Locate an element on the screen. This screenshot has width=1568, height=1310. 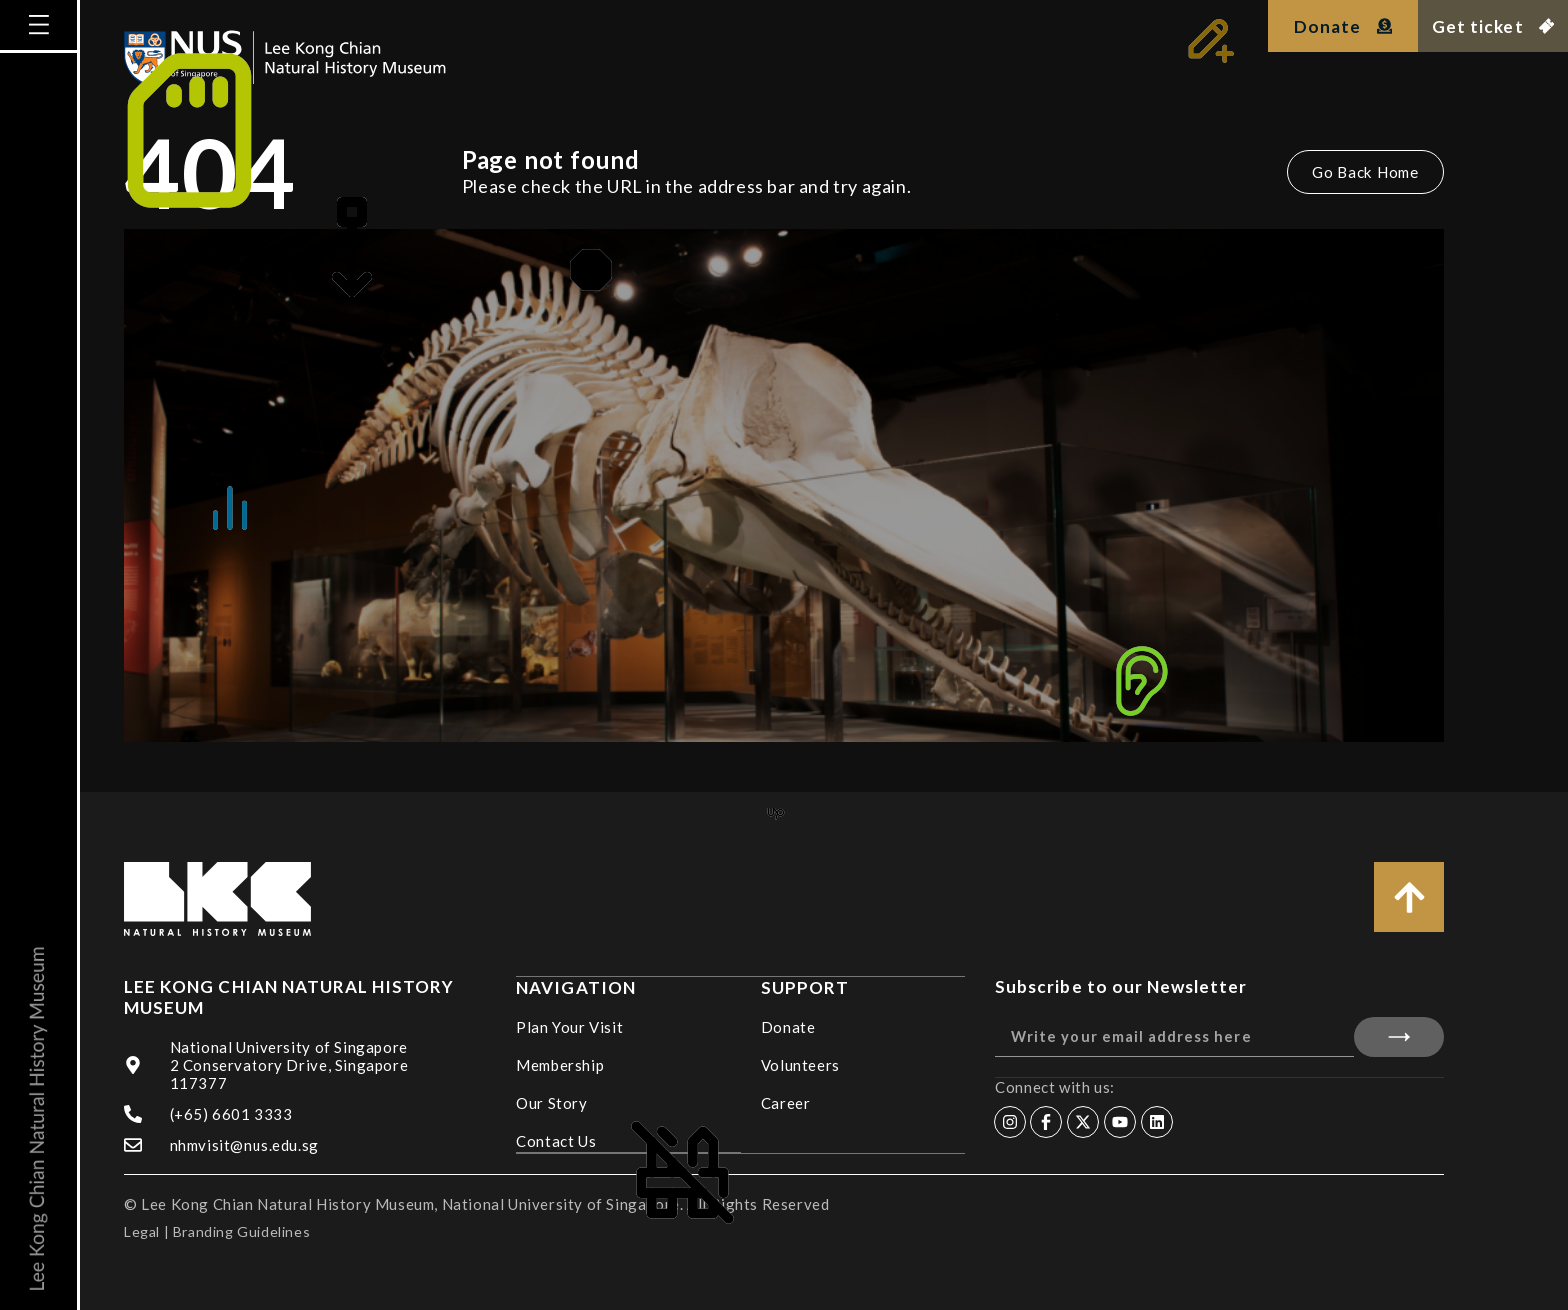
access sd card storage is located at coordinates (189, 130).